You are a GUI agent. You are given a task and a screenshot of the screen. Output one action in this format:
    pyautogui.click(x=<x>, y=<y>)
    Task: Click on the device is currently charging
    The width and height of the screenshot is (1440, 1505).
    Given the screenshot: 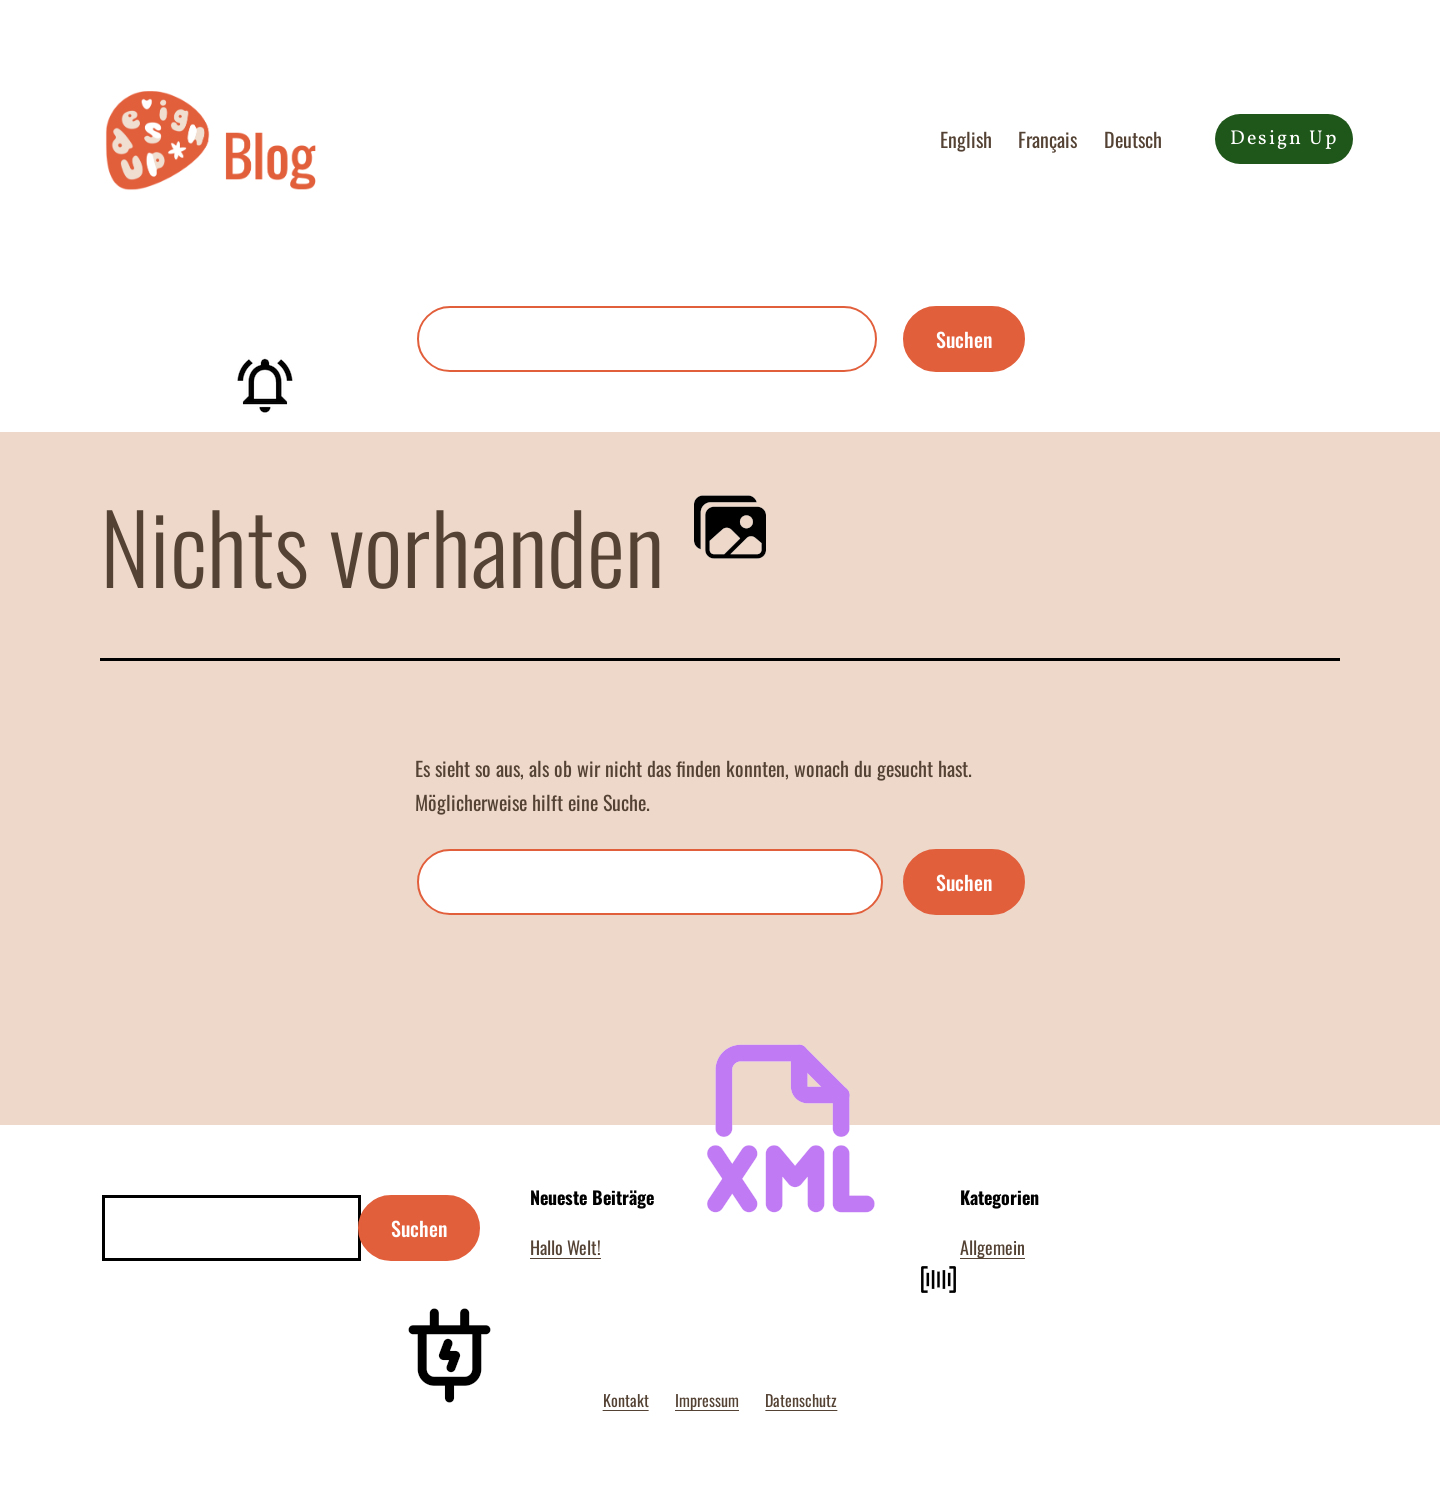 What is the action you would take?
    pyautogui.click(x=449, y=1355)
    